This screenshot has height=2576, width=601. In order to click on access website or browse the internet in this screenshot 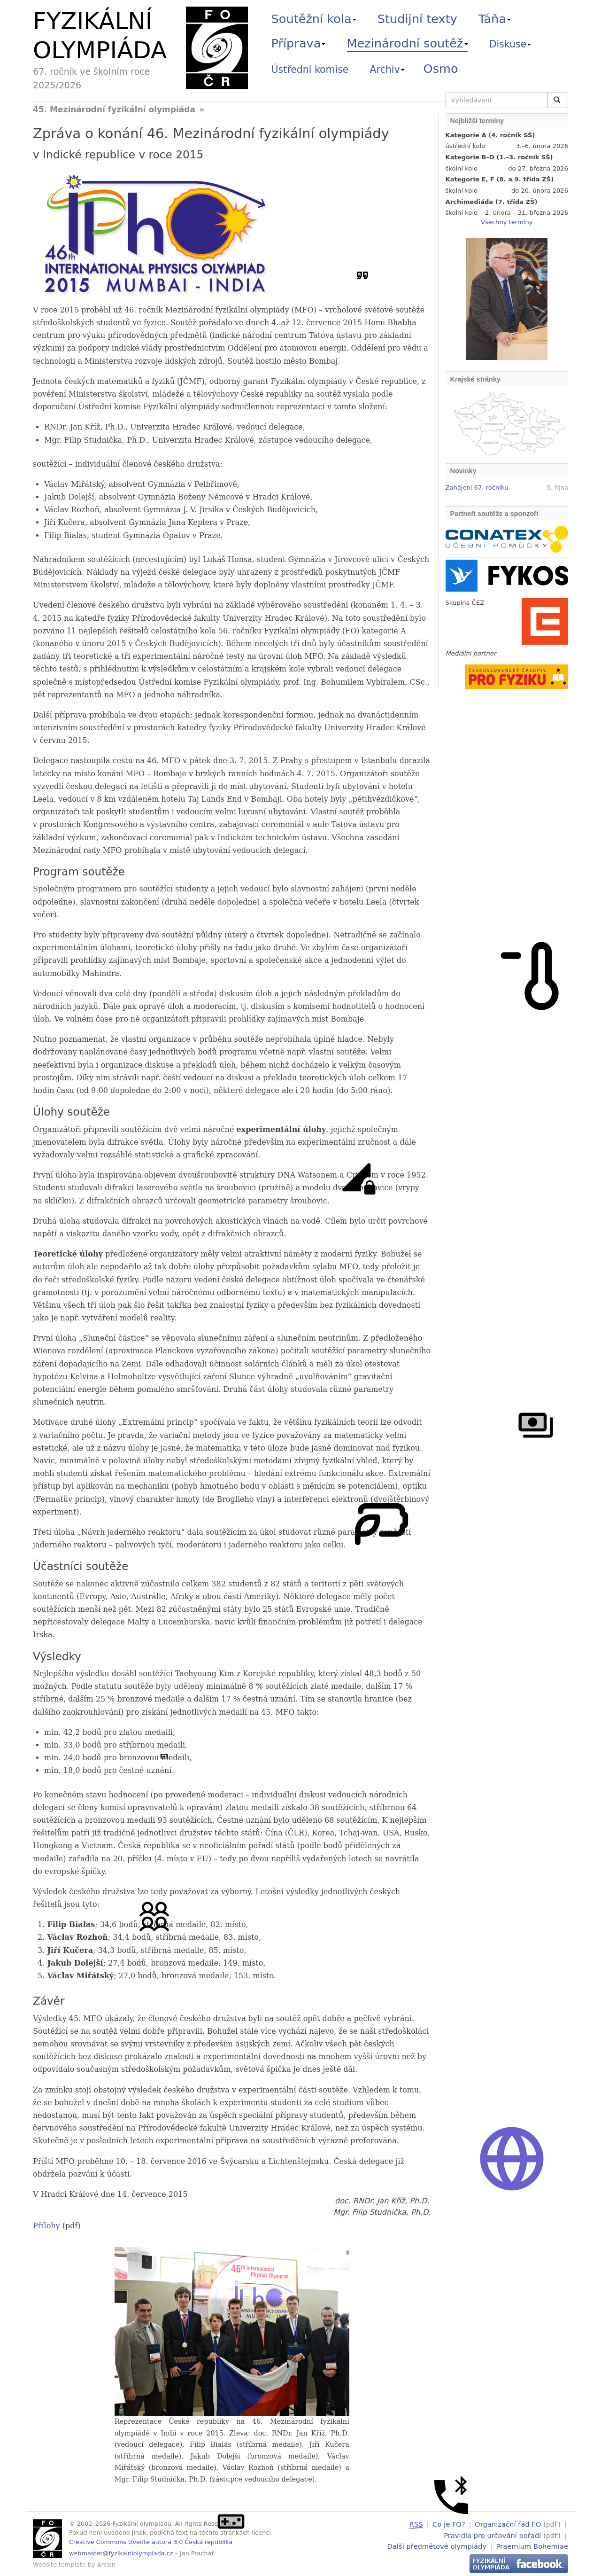, I will do `click(512, 2159)`.